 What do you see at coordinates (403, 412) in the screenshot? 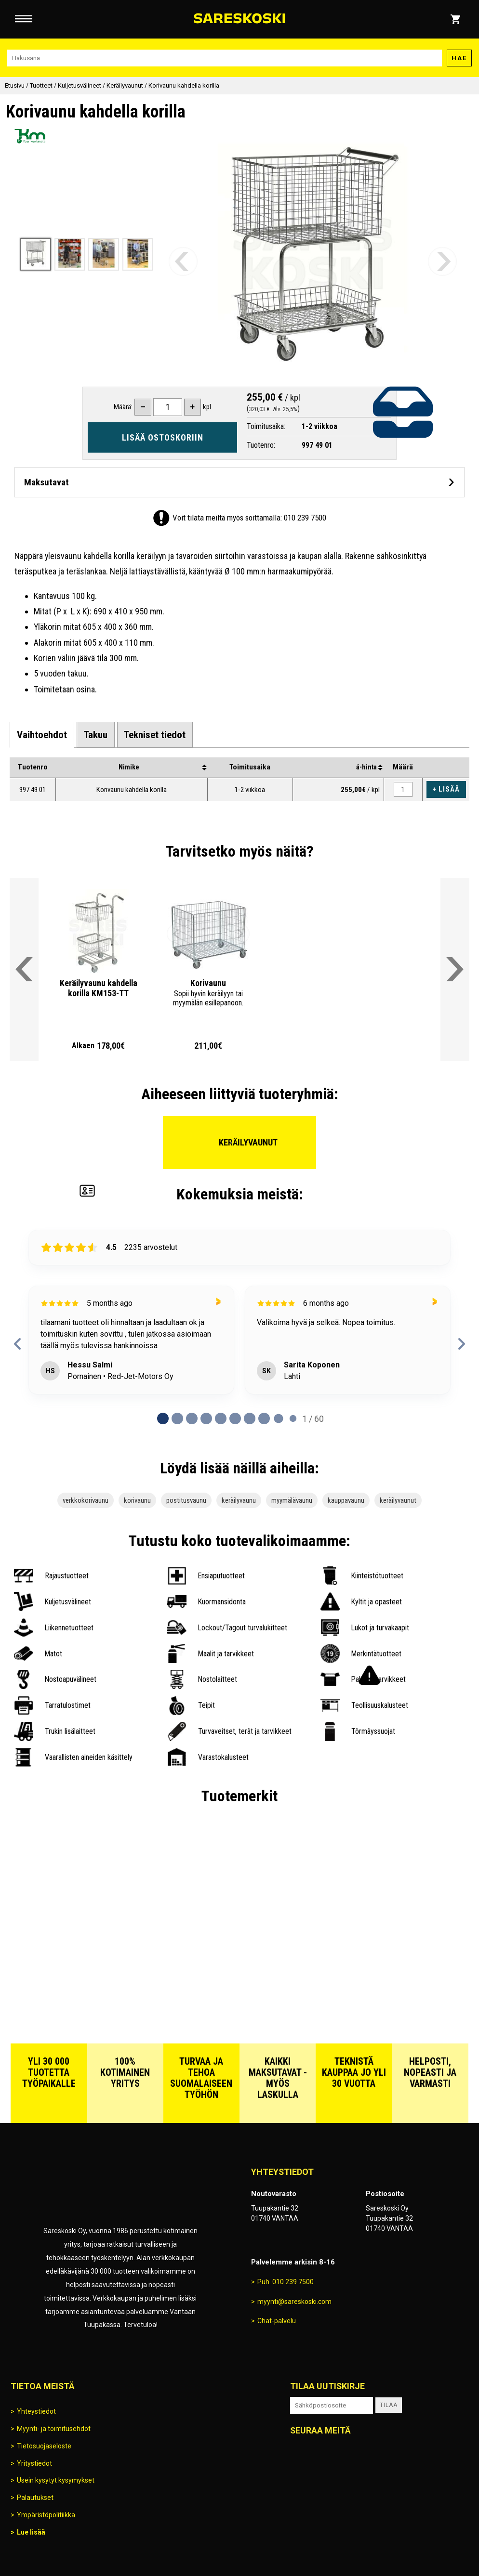
I see `view all inbox messages` at bounding box center [403, 412].